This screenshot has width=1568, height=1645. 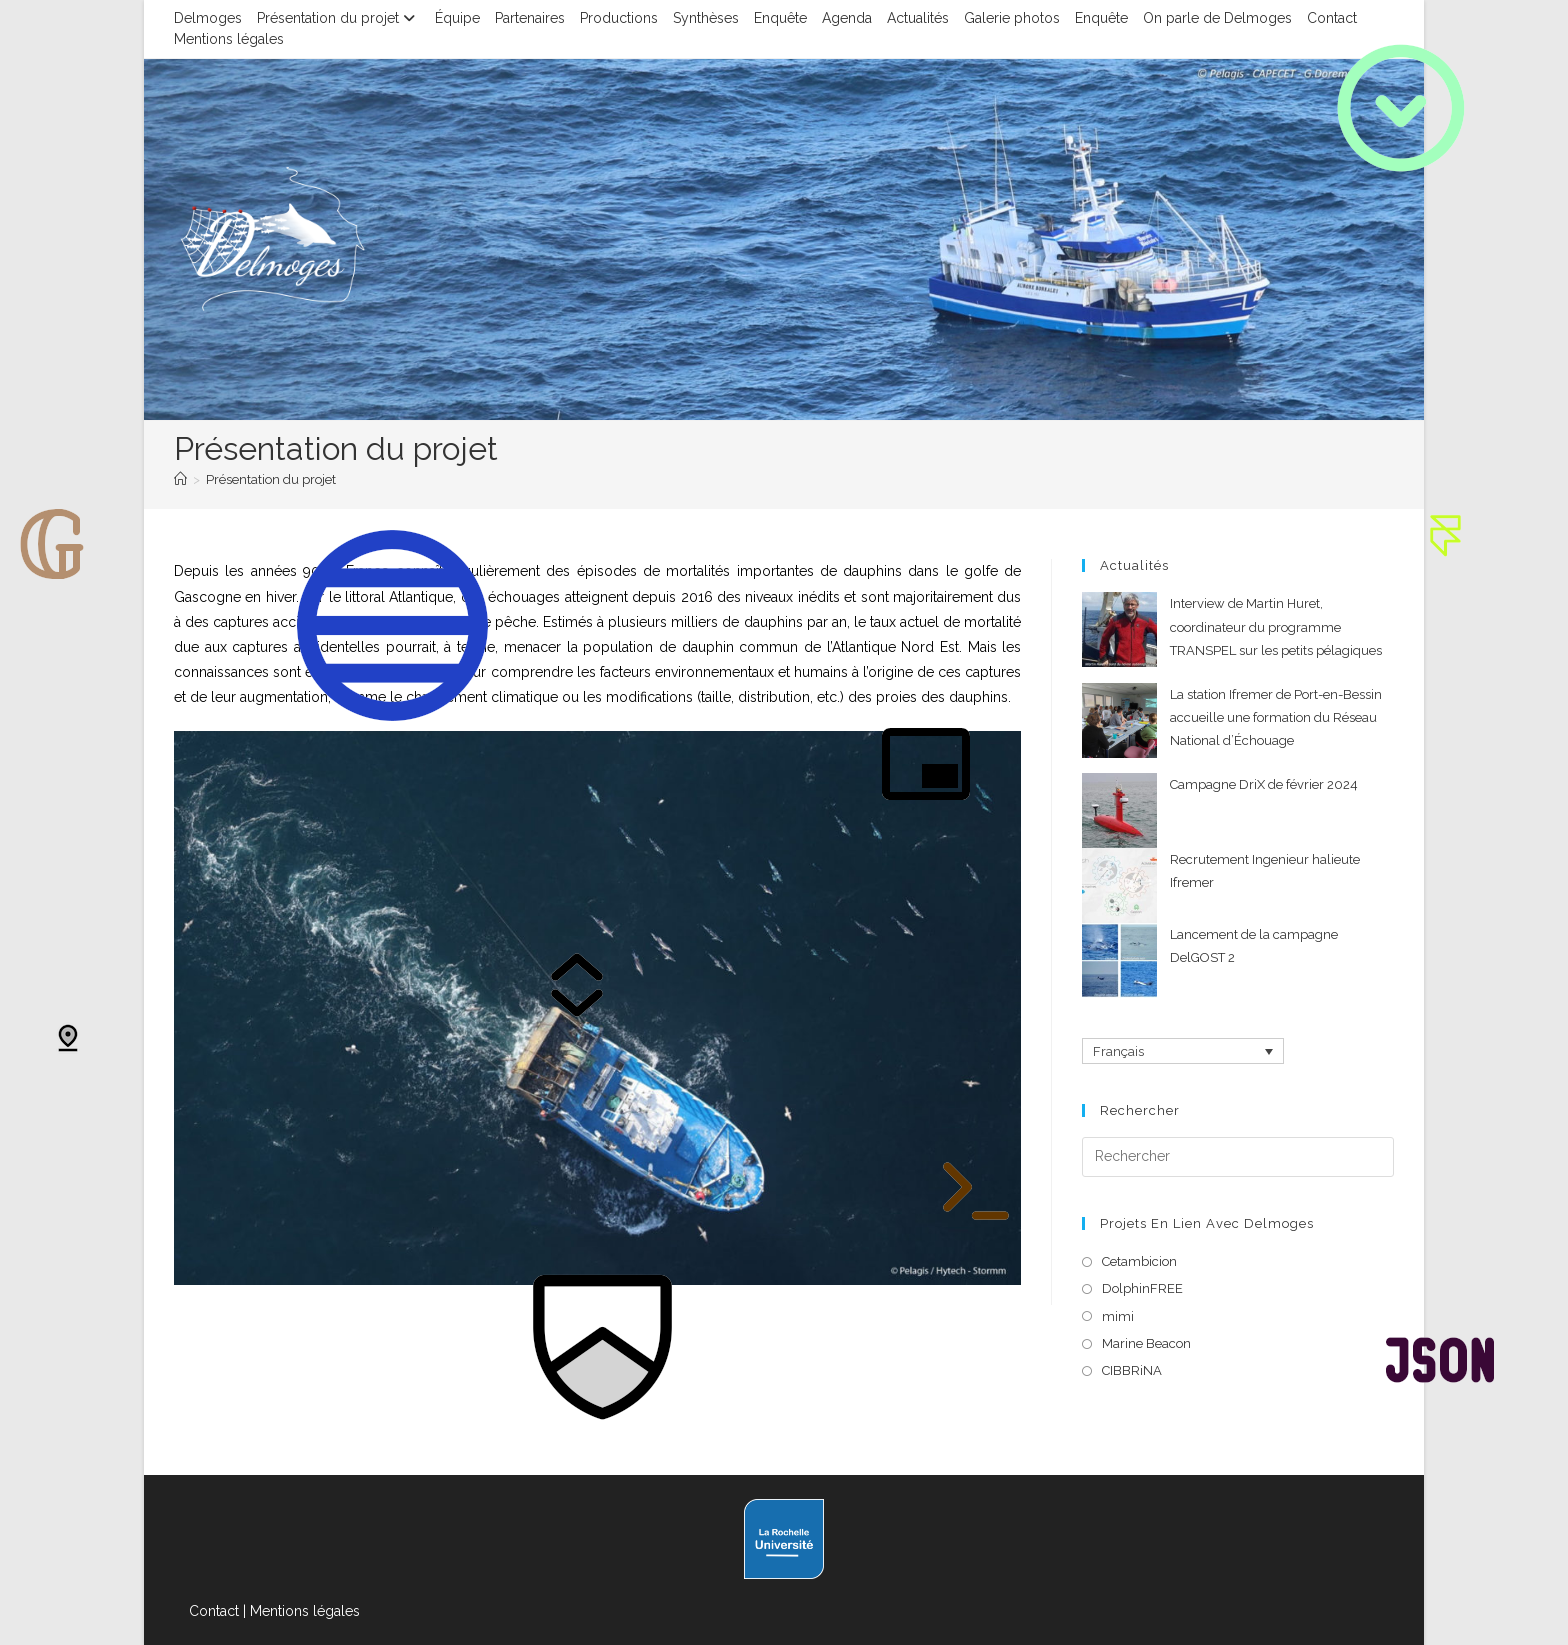 What do you see at coordinates (1401, 108) in the screenshot?
I see `expand to show more content` at bounding box center [1401, 108].